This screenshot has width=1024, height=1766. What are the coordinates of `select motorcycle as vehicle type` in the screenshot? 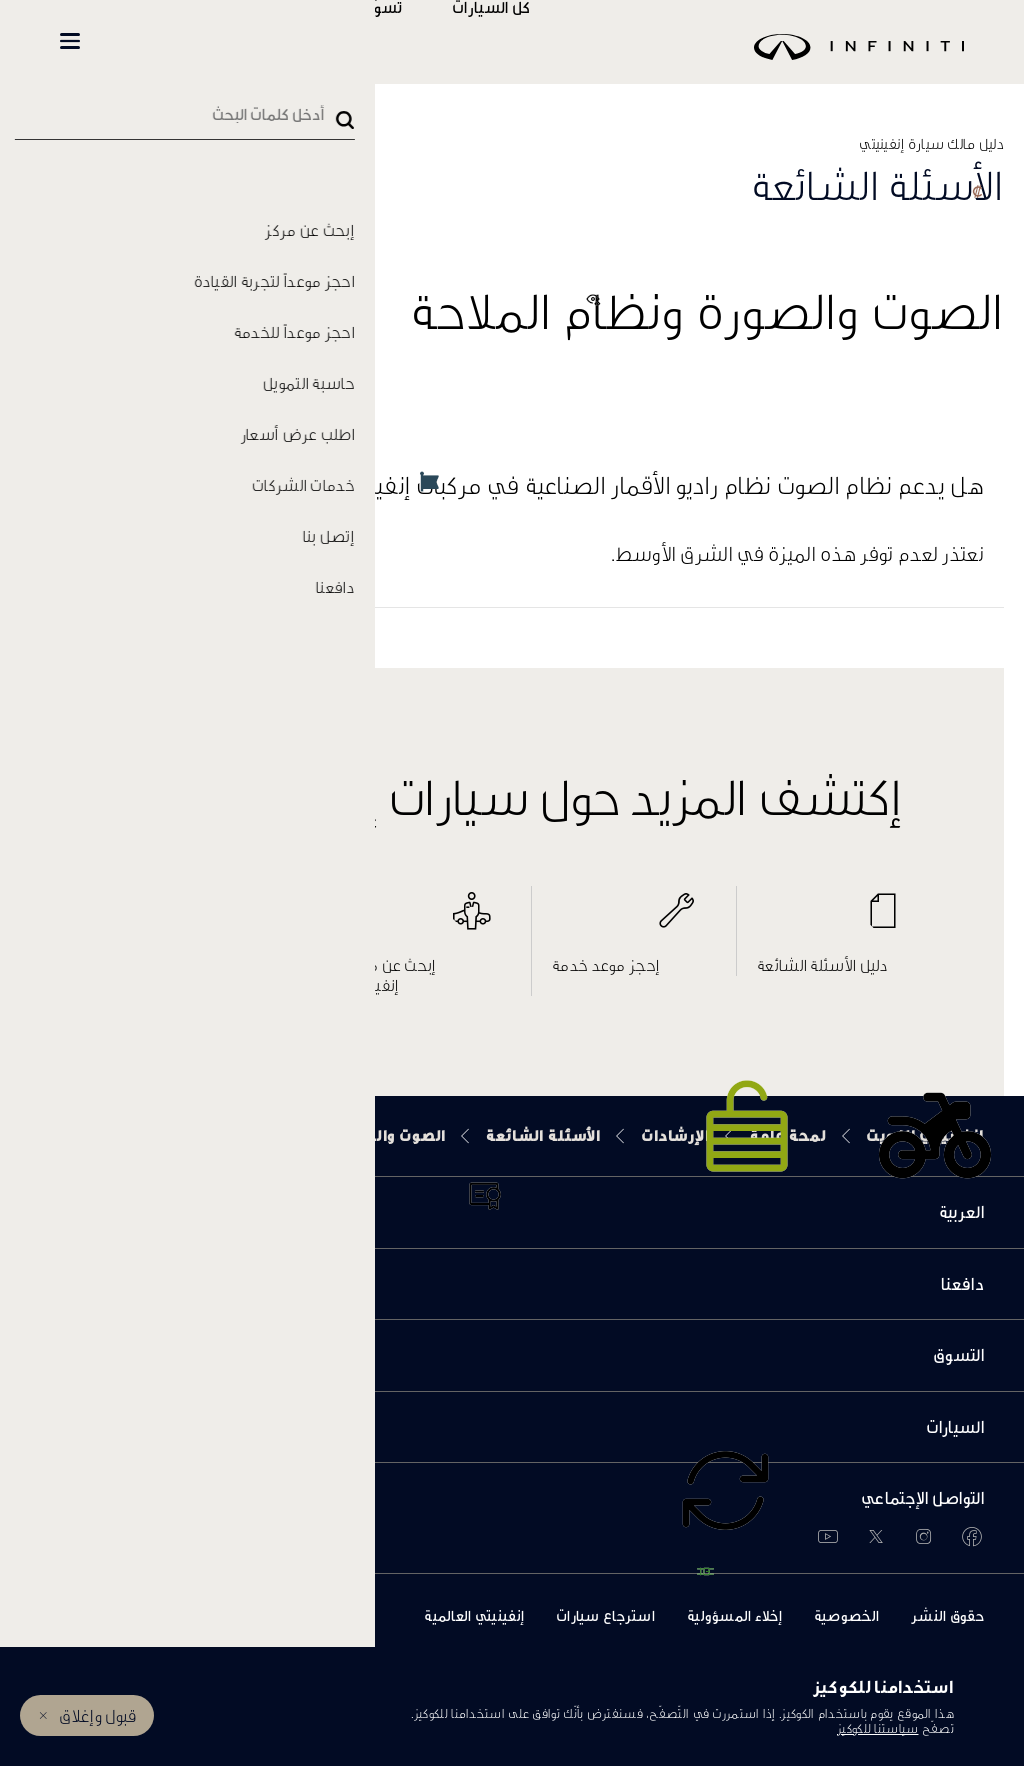 It's located at (935, 1137).